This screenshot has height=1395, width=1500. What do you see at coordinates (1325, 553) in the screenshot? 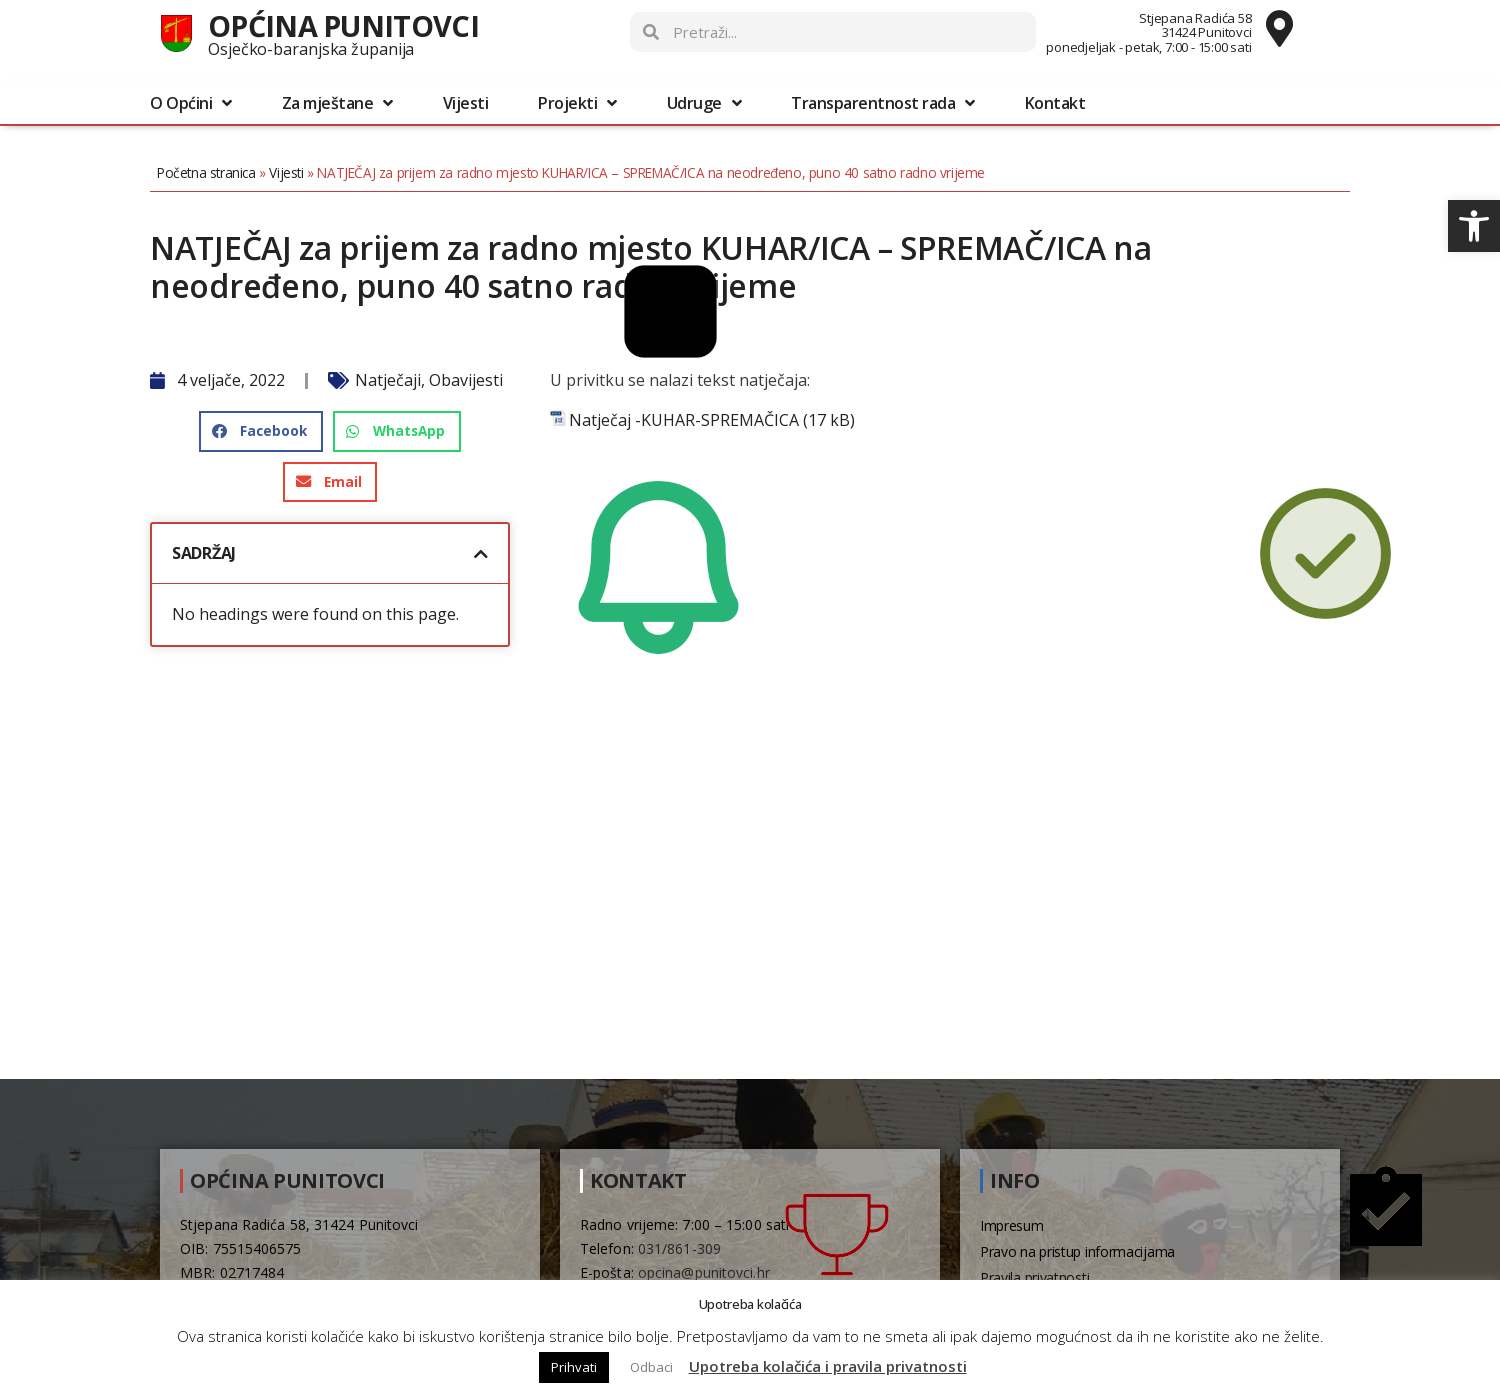
I see `indicates successful completion of an action` at bounding box center [1325, 553].